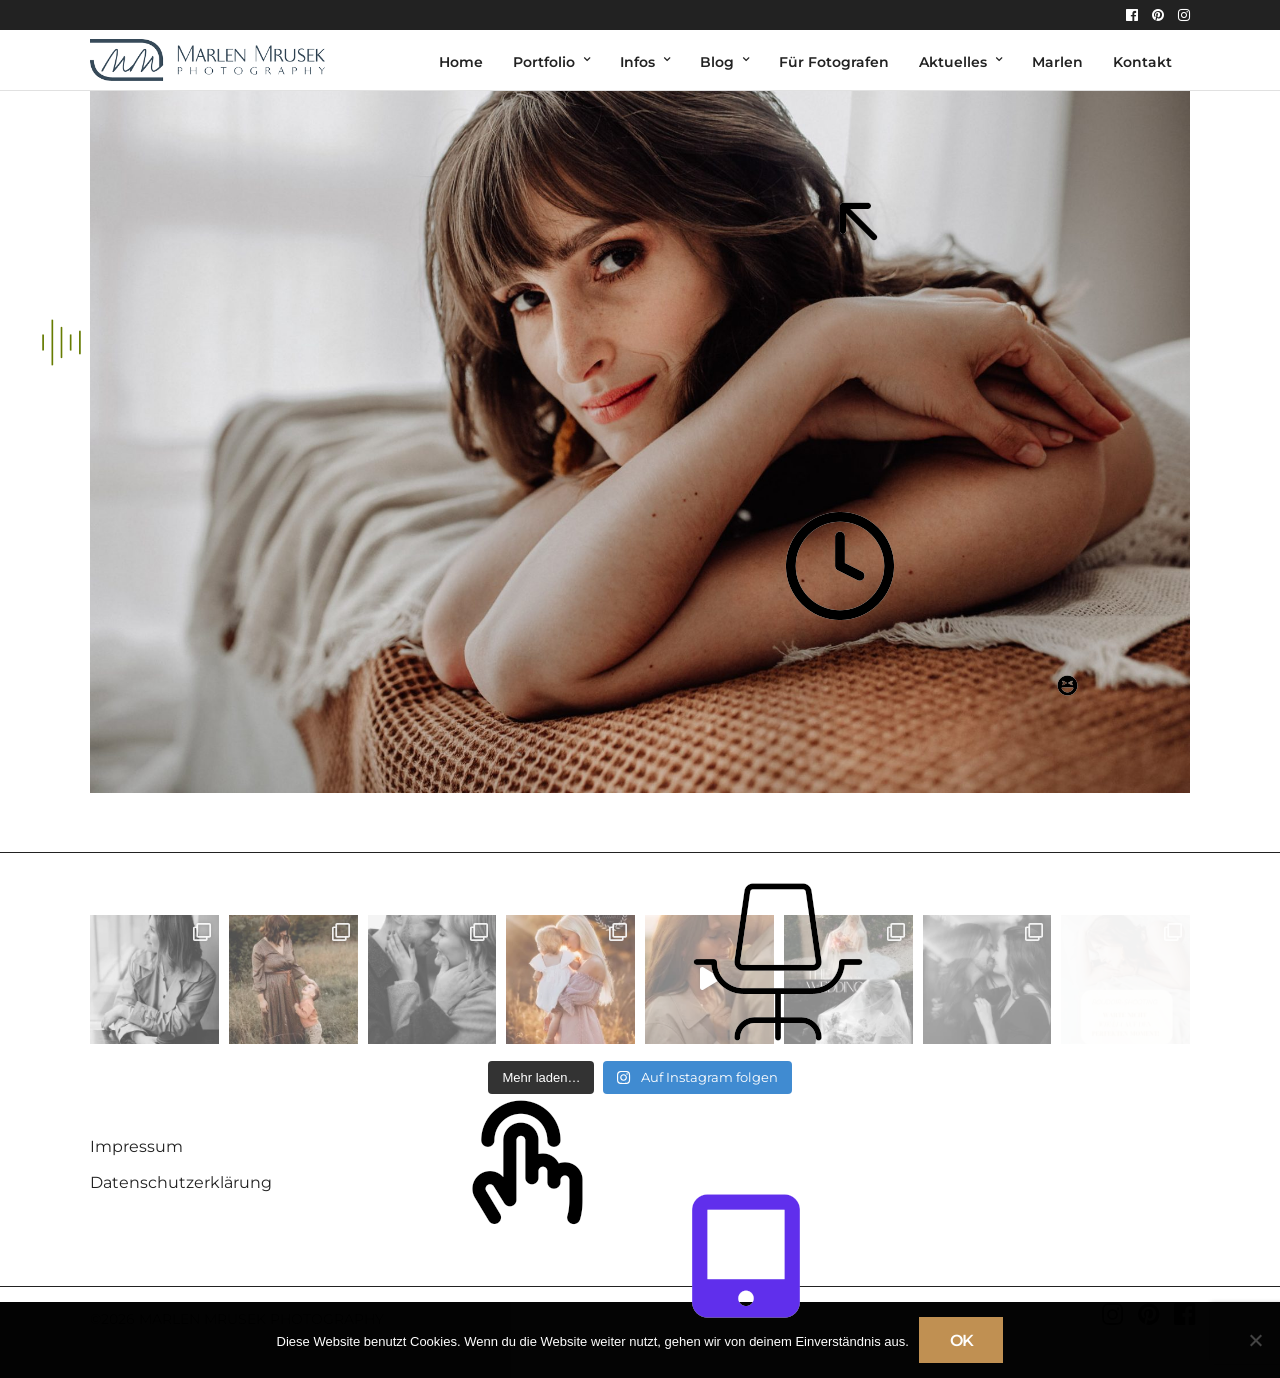 The width and height of the screenshot is (1280, 1378). What do you see at coordinates (858, 221) in the screenshot?
I see `navigate to parent folder or previous level` at bounding box center [858, 221].